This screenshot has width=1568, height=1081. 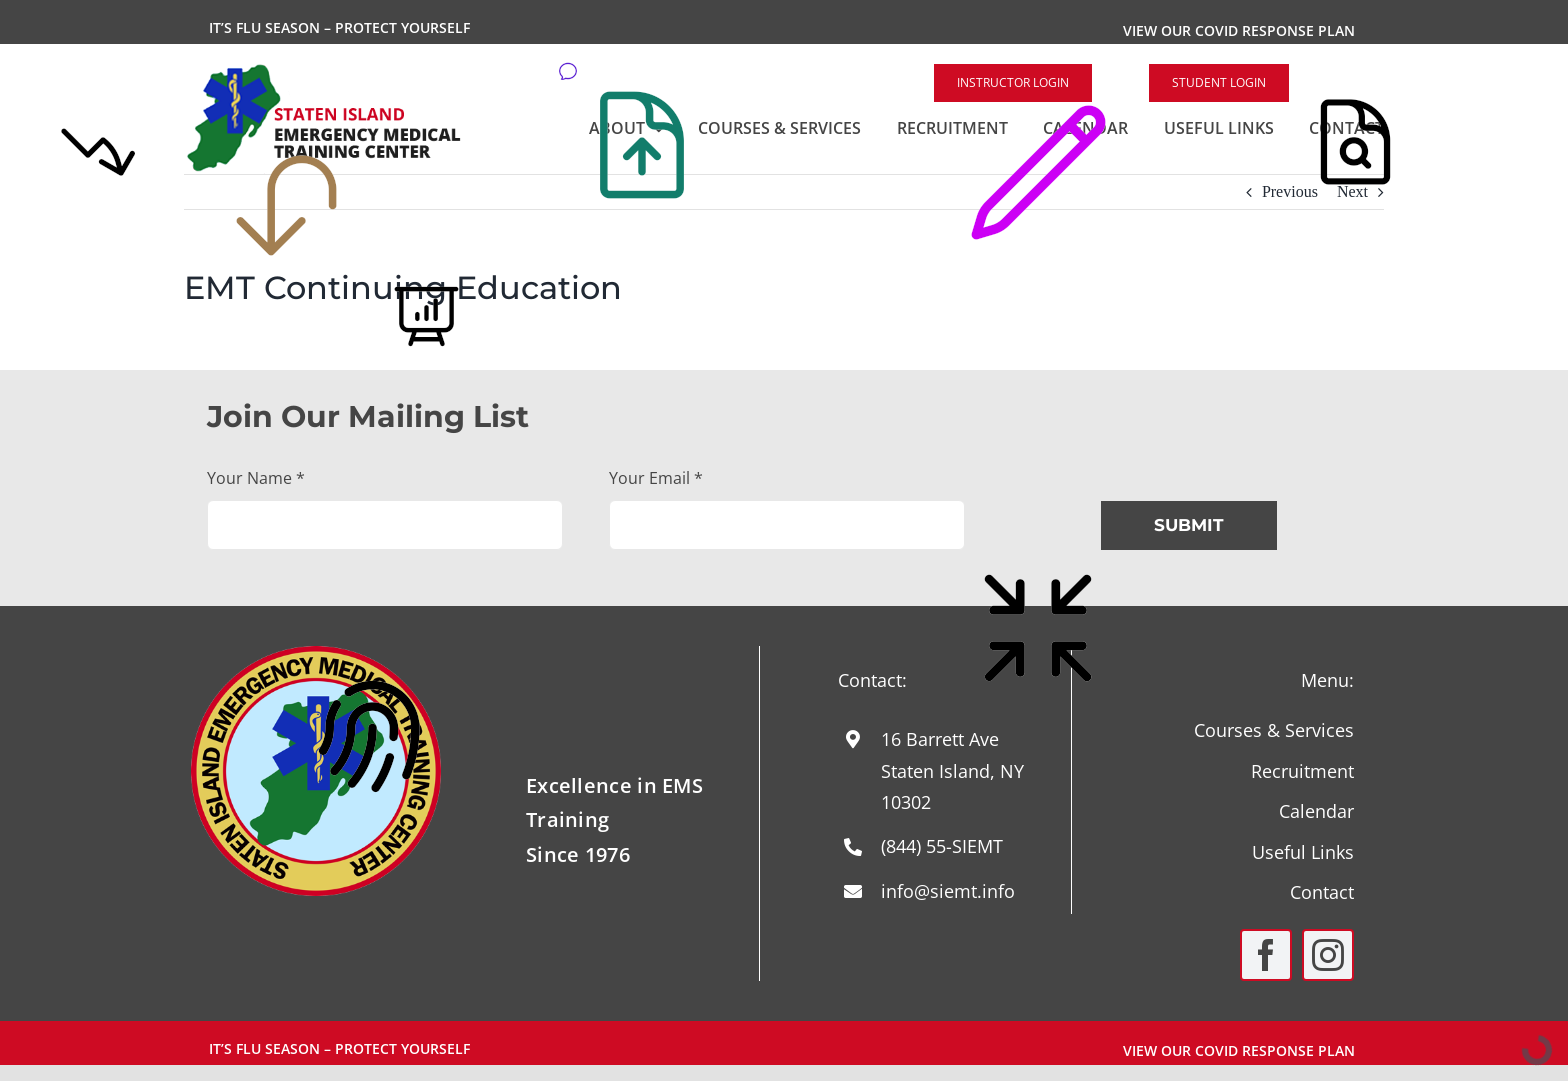 What do you see at coordinates (642, 145) in the screenshot?
I see `upload a document or file` at bounding box center [642, 145].